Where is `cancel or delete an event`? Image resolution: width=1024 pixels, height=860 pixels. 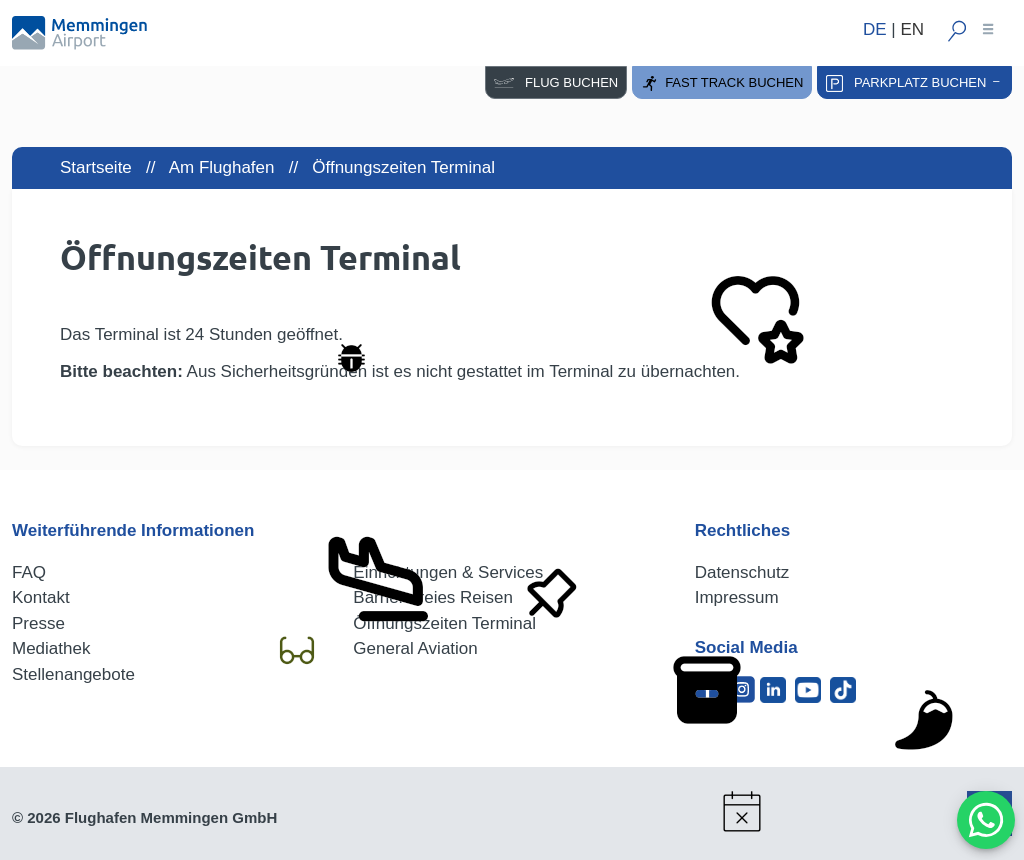
cancel or delete an event is located at coordinates (742, 813).